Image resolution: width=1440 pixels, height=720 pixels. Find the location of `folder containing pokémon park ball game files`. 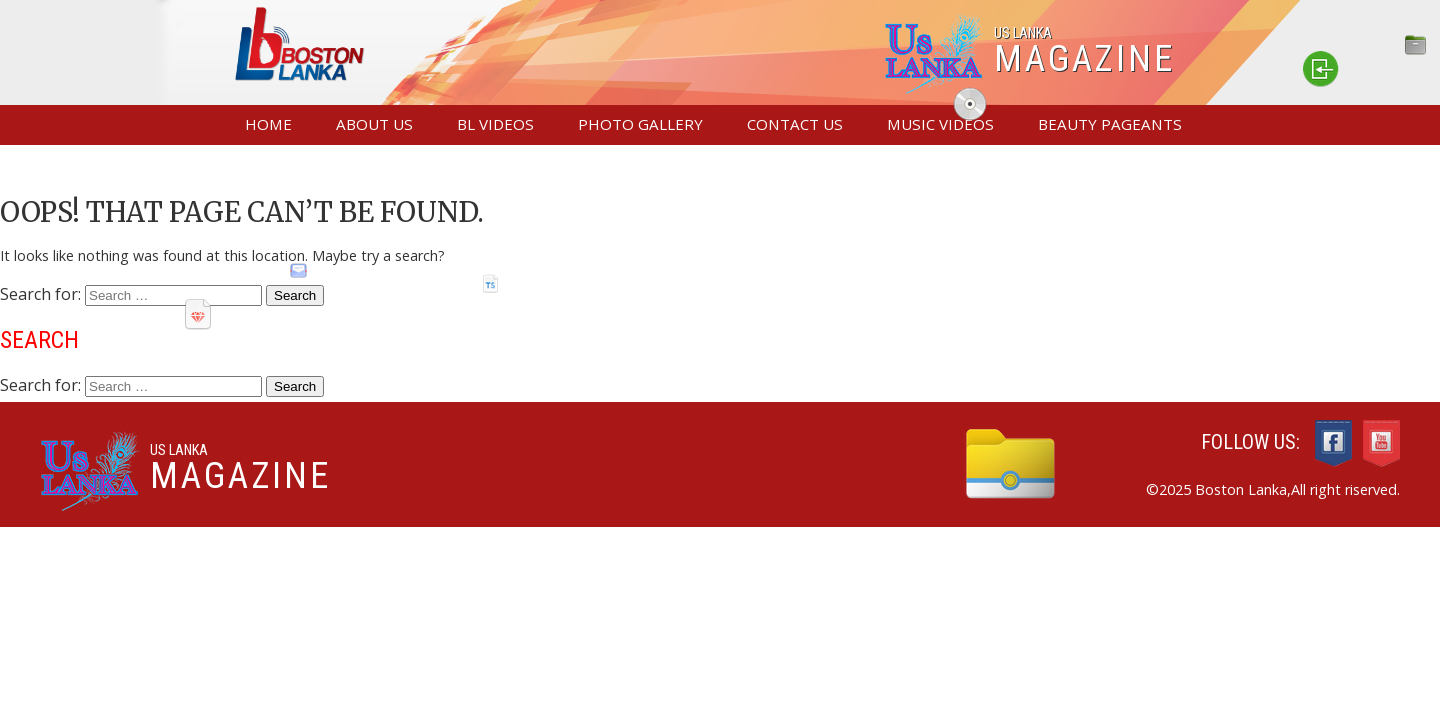

folder containing pokémon park ball game files is located at coordinates (1010, 466).